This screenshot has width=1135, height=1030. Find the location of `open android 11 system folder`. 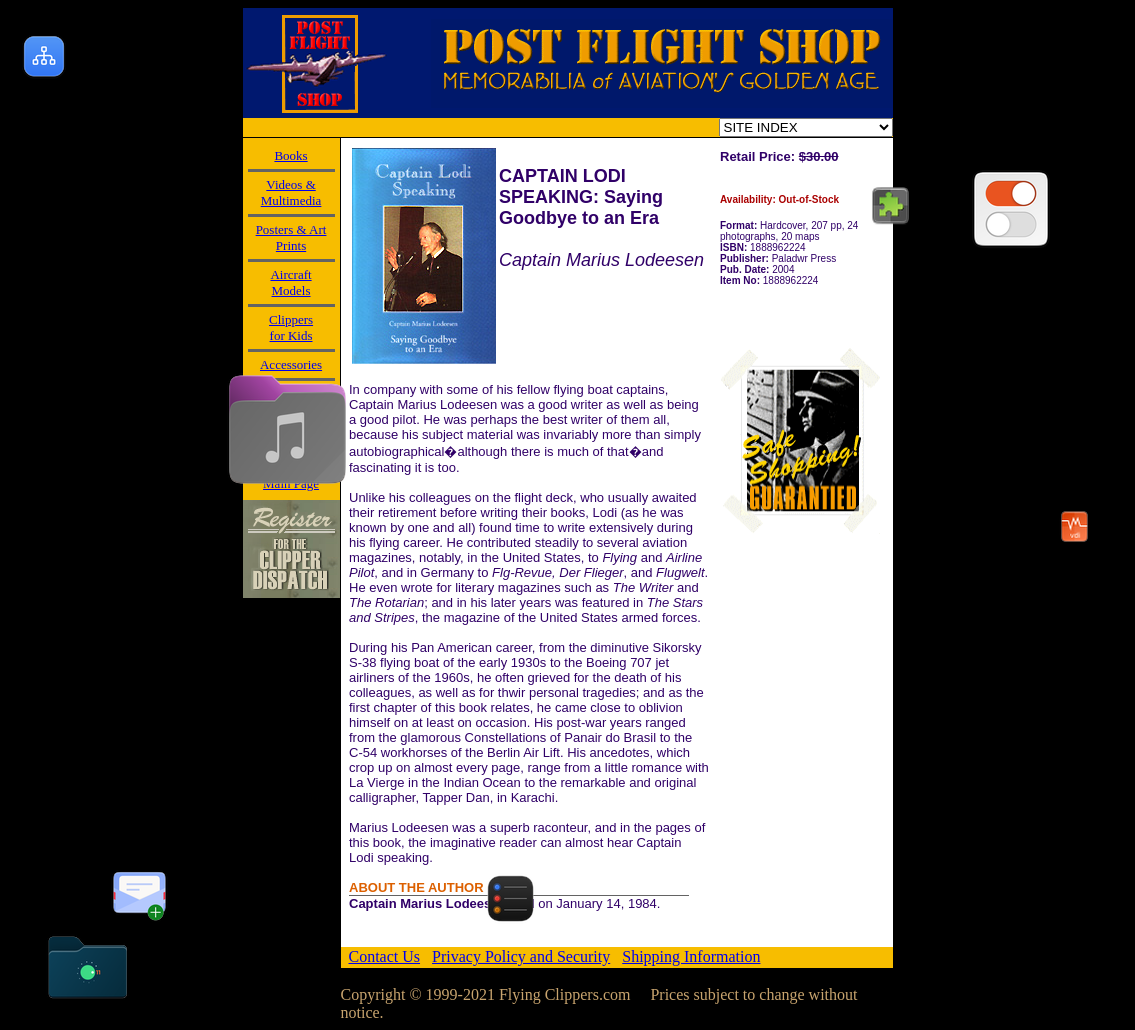

open android 11 system folder is located at coordinates (87, 969).